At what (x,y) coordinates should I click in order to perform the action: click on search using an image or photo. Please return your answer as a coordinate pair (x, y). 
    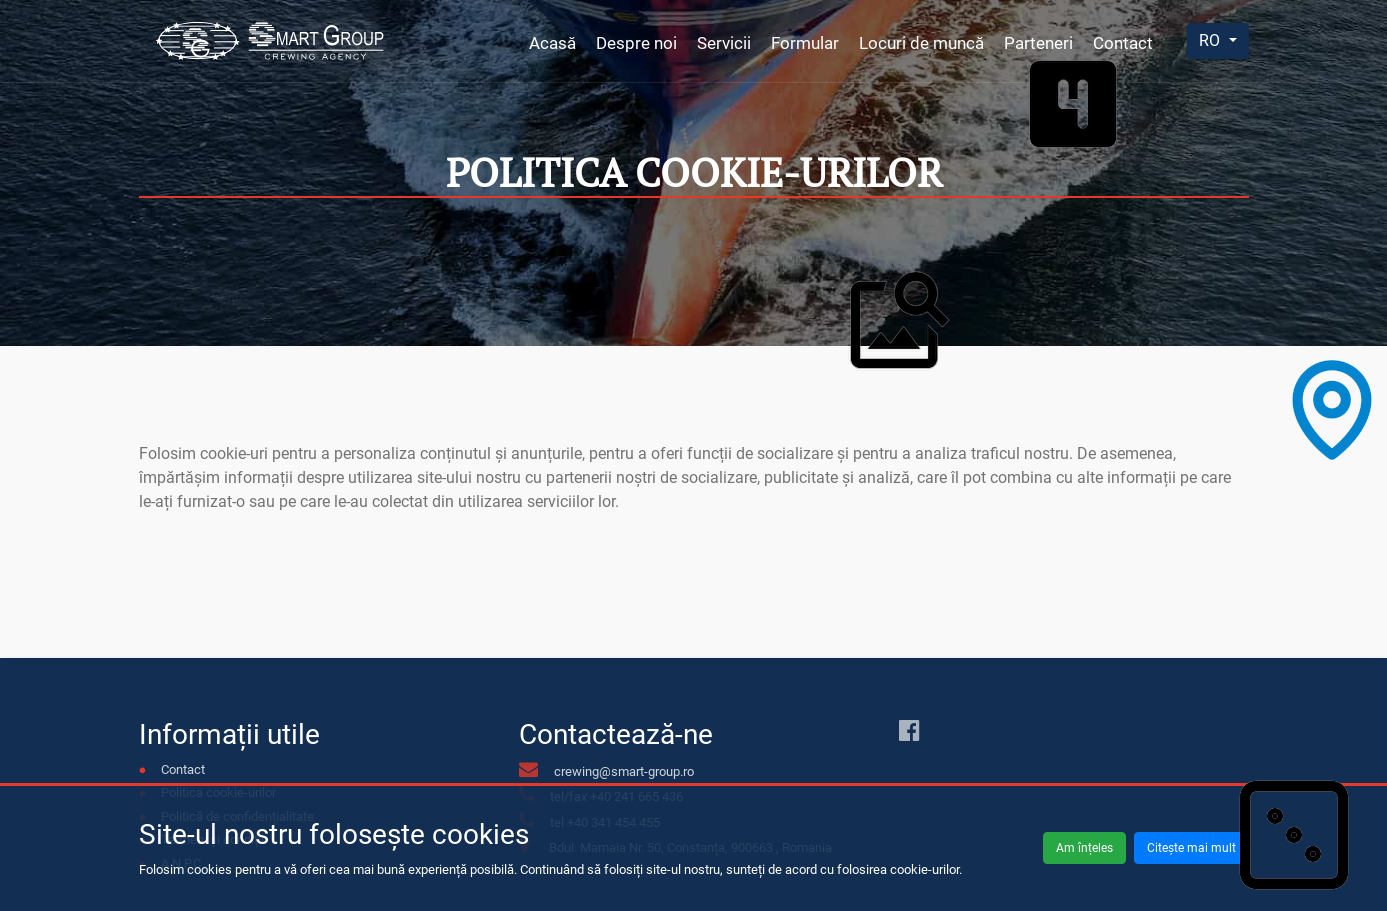
    Looking at the image, I should click on (899, 320).